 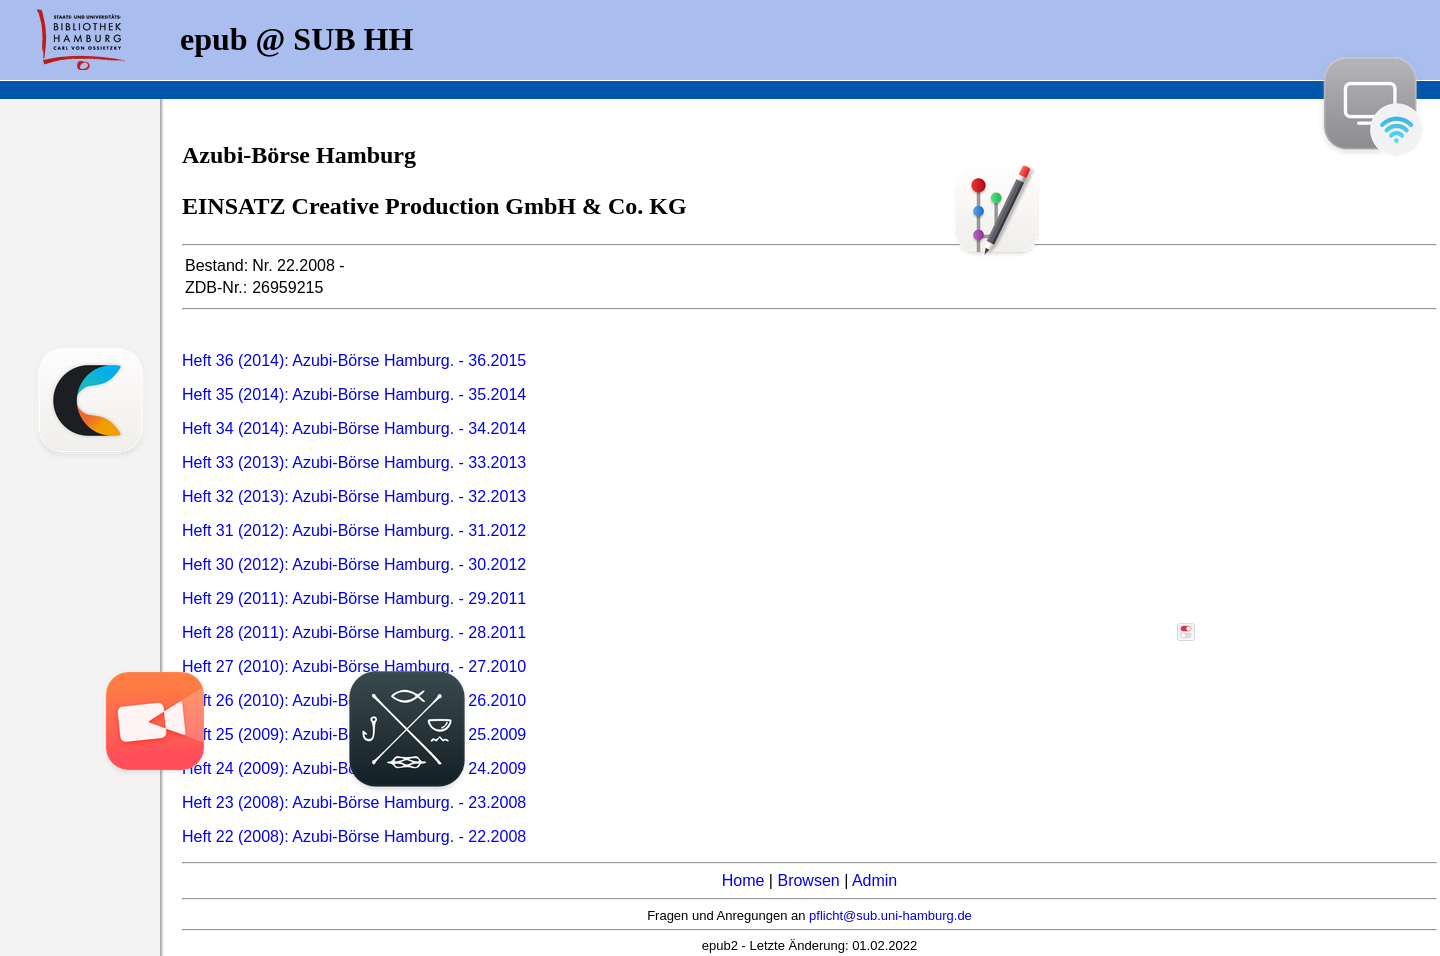 I want to click on open calligra gemini app, so click(x=90, y=400).